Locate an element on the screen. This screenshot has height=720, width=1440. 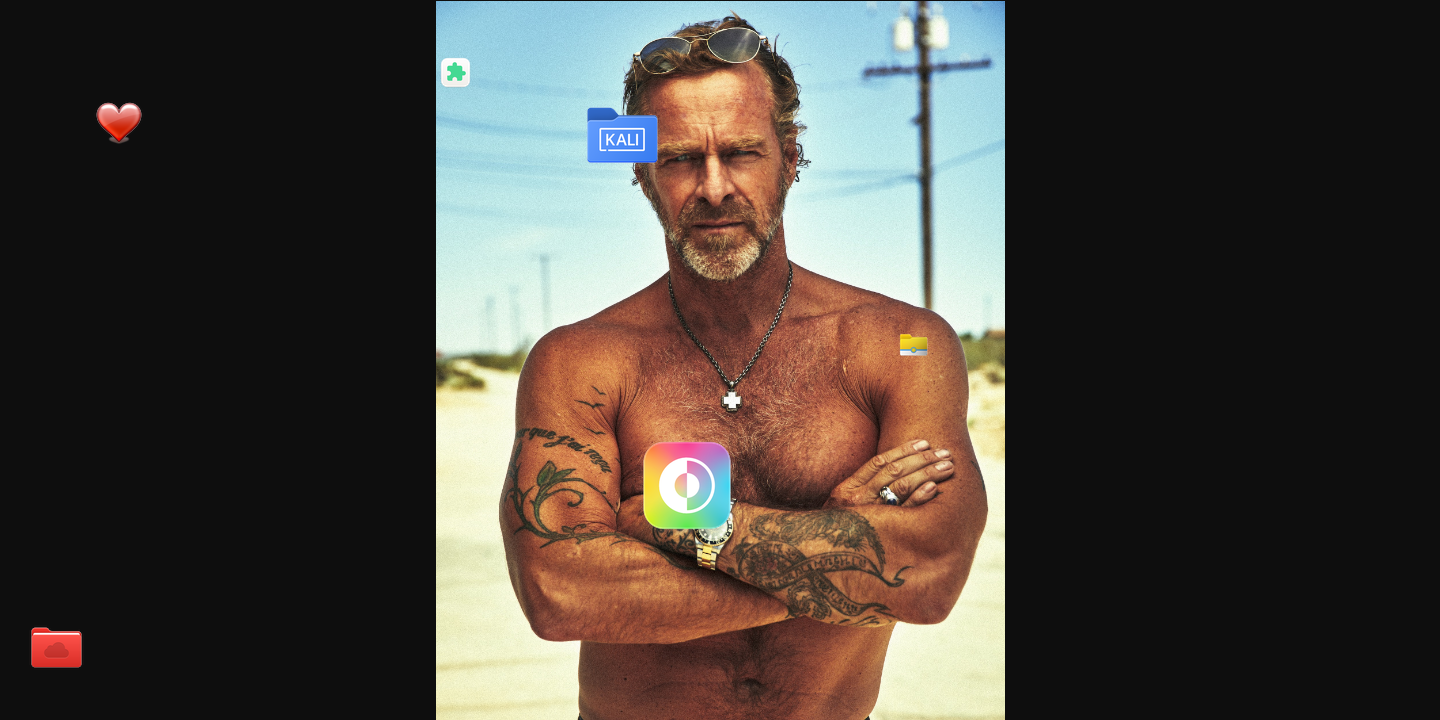
open palapeli puzzle game is located at coordinates (455, 72).